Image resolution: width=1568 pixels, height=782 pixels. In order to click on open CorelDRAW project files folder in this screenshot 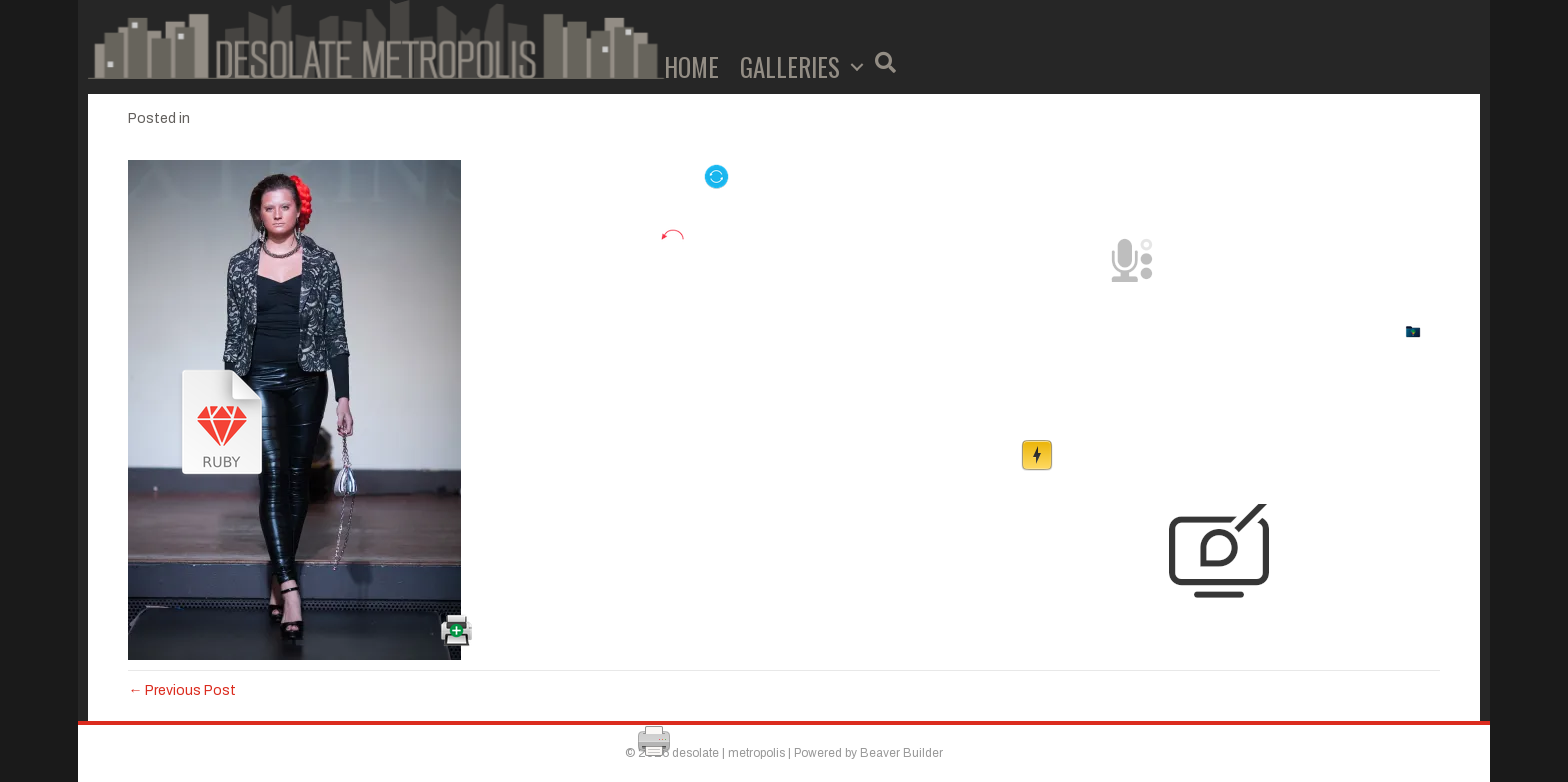, I will do `click(1413, 332)`.